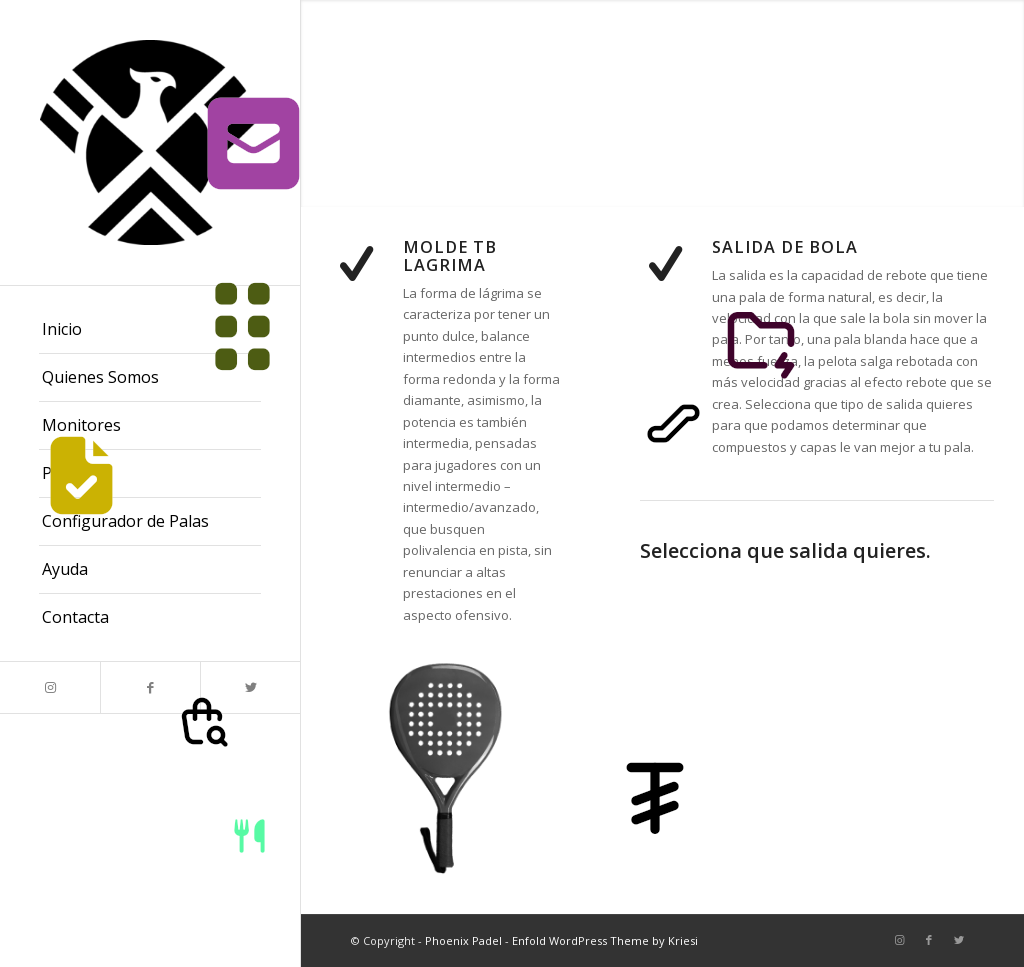 The width and height of the screenshot is (1024, 967). What do you see at coordinates (253, 143) in the screenshot?
I see `open your email inbox` at bounding box center [253, 143].